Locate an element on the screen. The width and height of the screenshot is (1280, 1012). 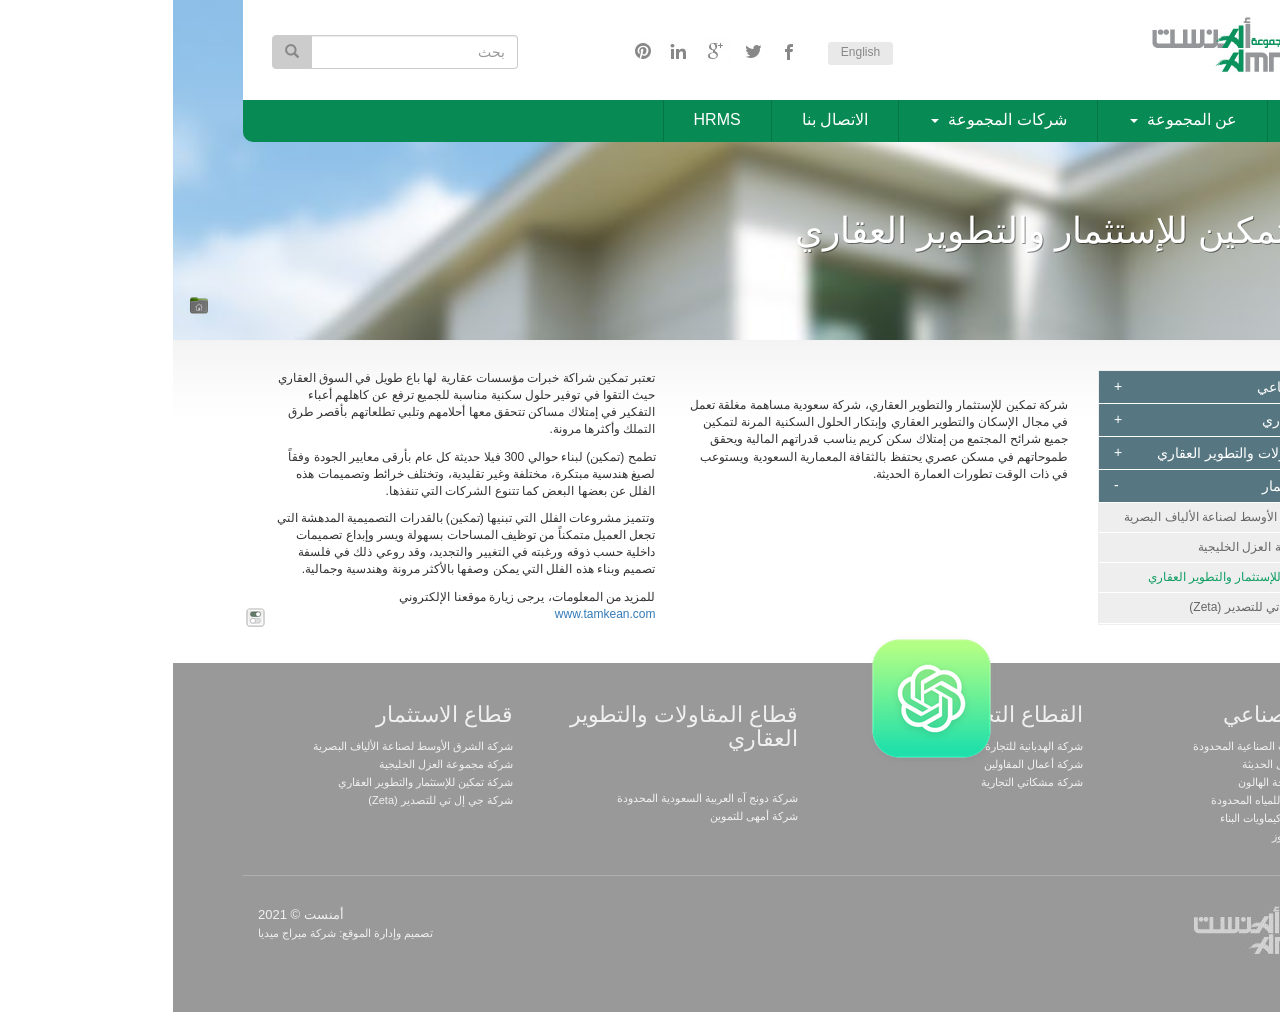
open the OpenAI ChatGPT app is located at coordinates (931, 698).